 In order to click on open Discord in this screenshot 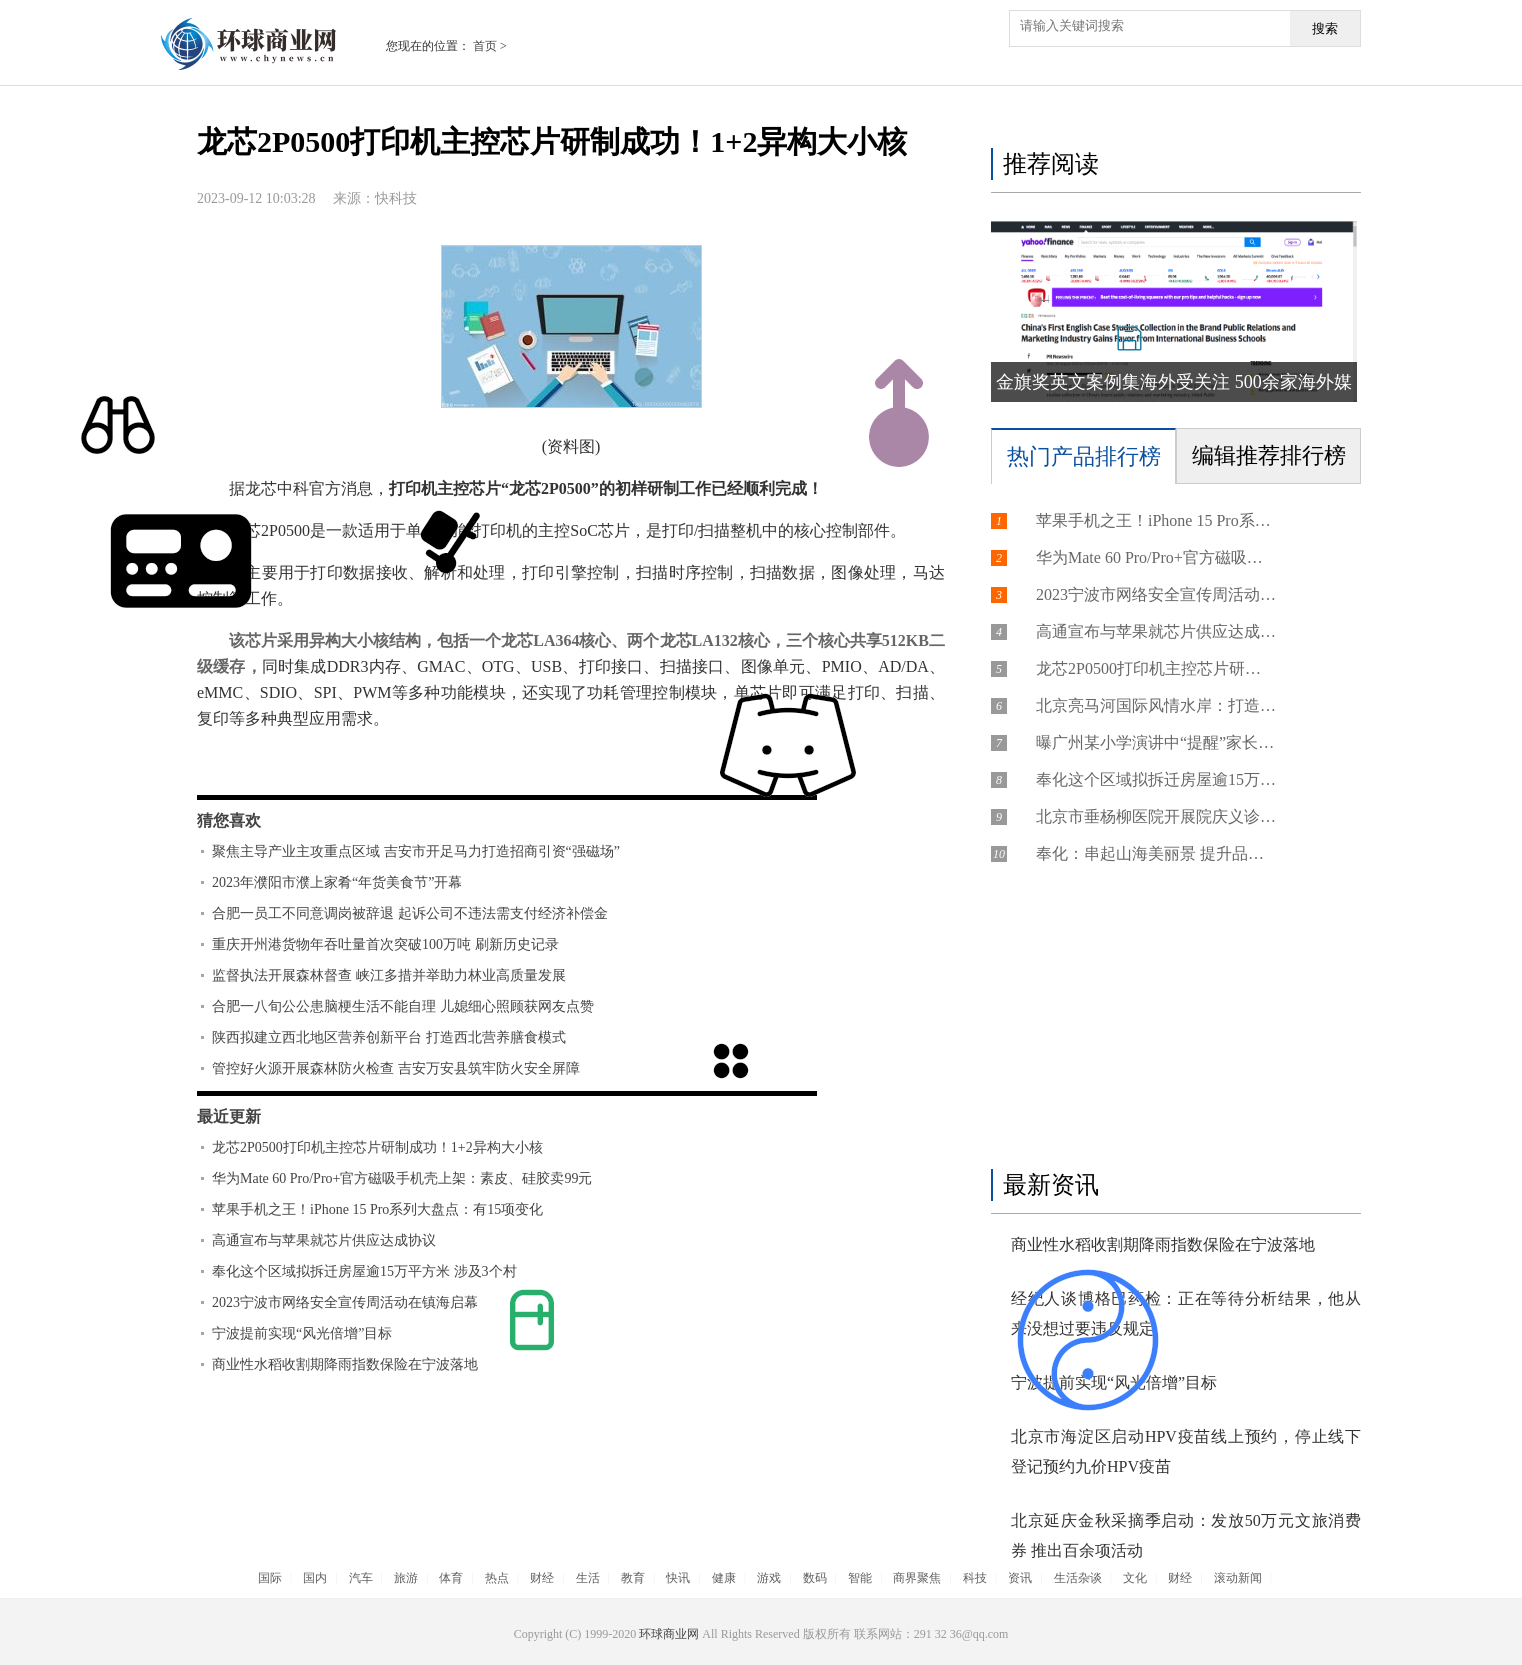, I will do `click(788, 743)`.